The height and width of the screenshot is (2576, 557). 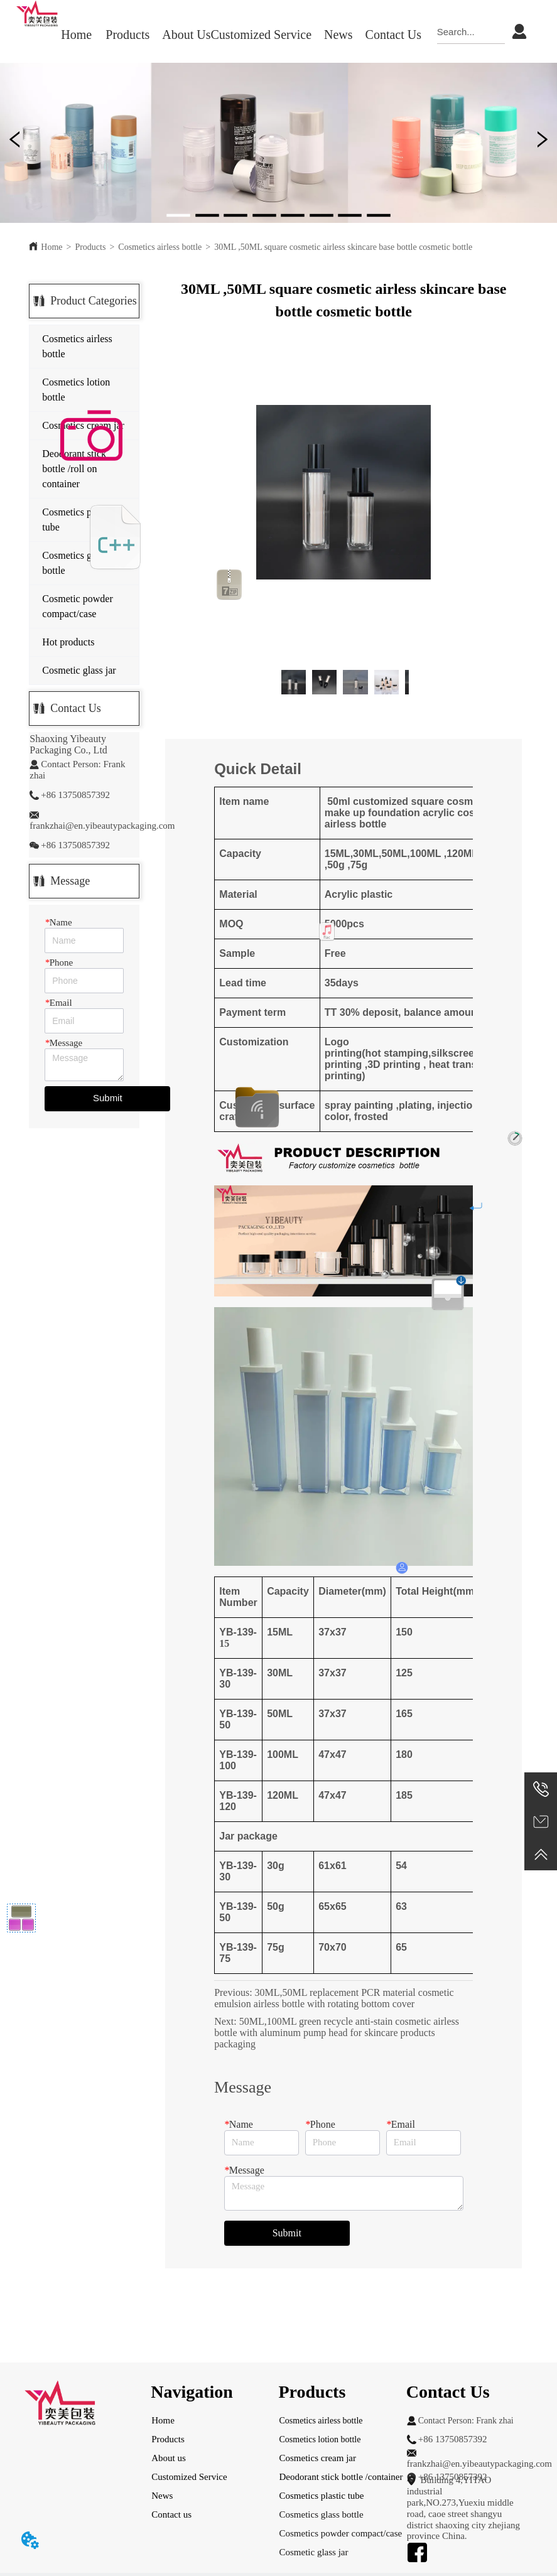 What do you see at coordinates (402, 1568) in the screenshot?
I see `indicates a personal or user-owned item` at bounding box center [402, 1568].